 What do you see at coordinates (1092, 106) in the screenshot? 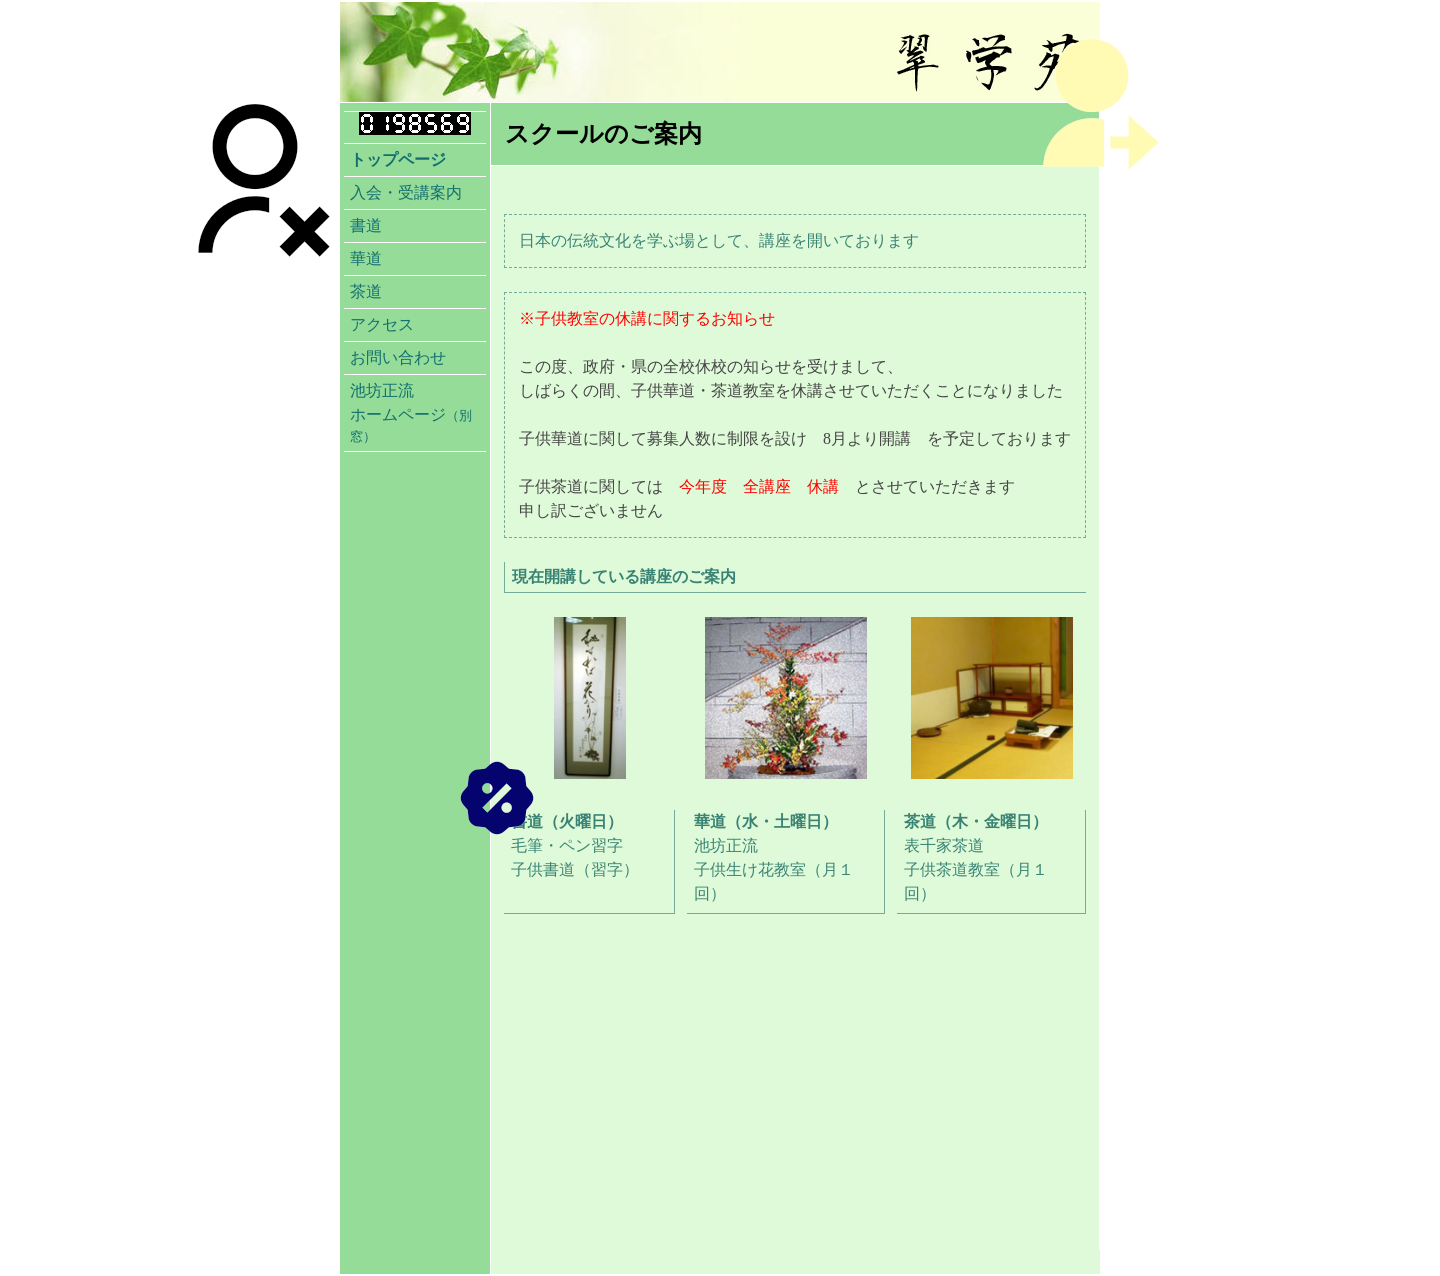
I see `share user profile with others` at bounding box center [1092, 106].